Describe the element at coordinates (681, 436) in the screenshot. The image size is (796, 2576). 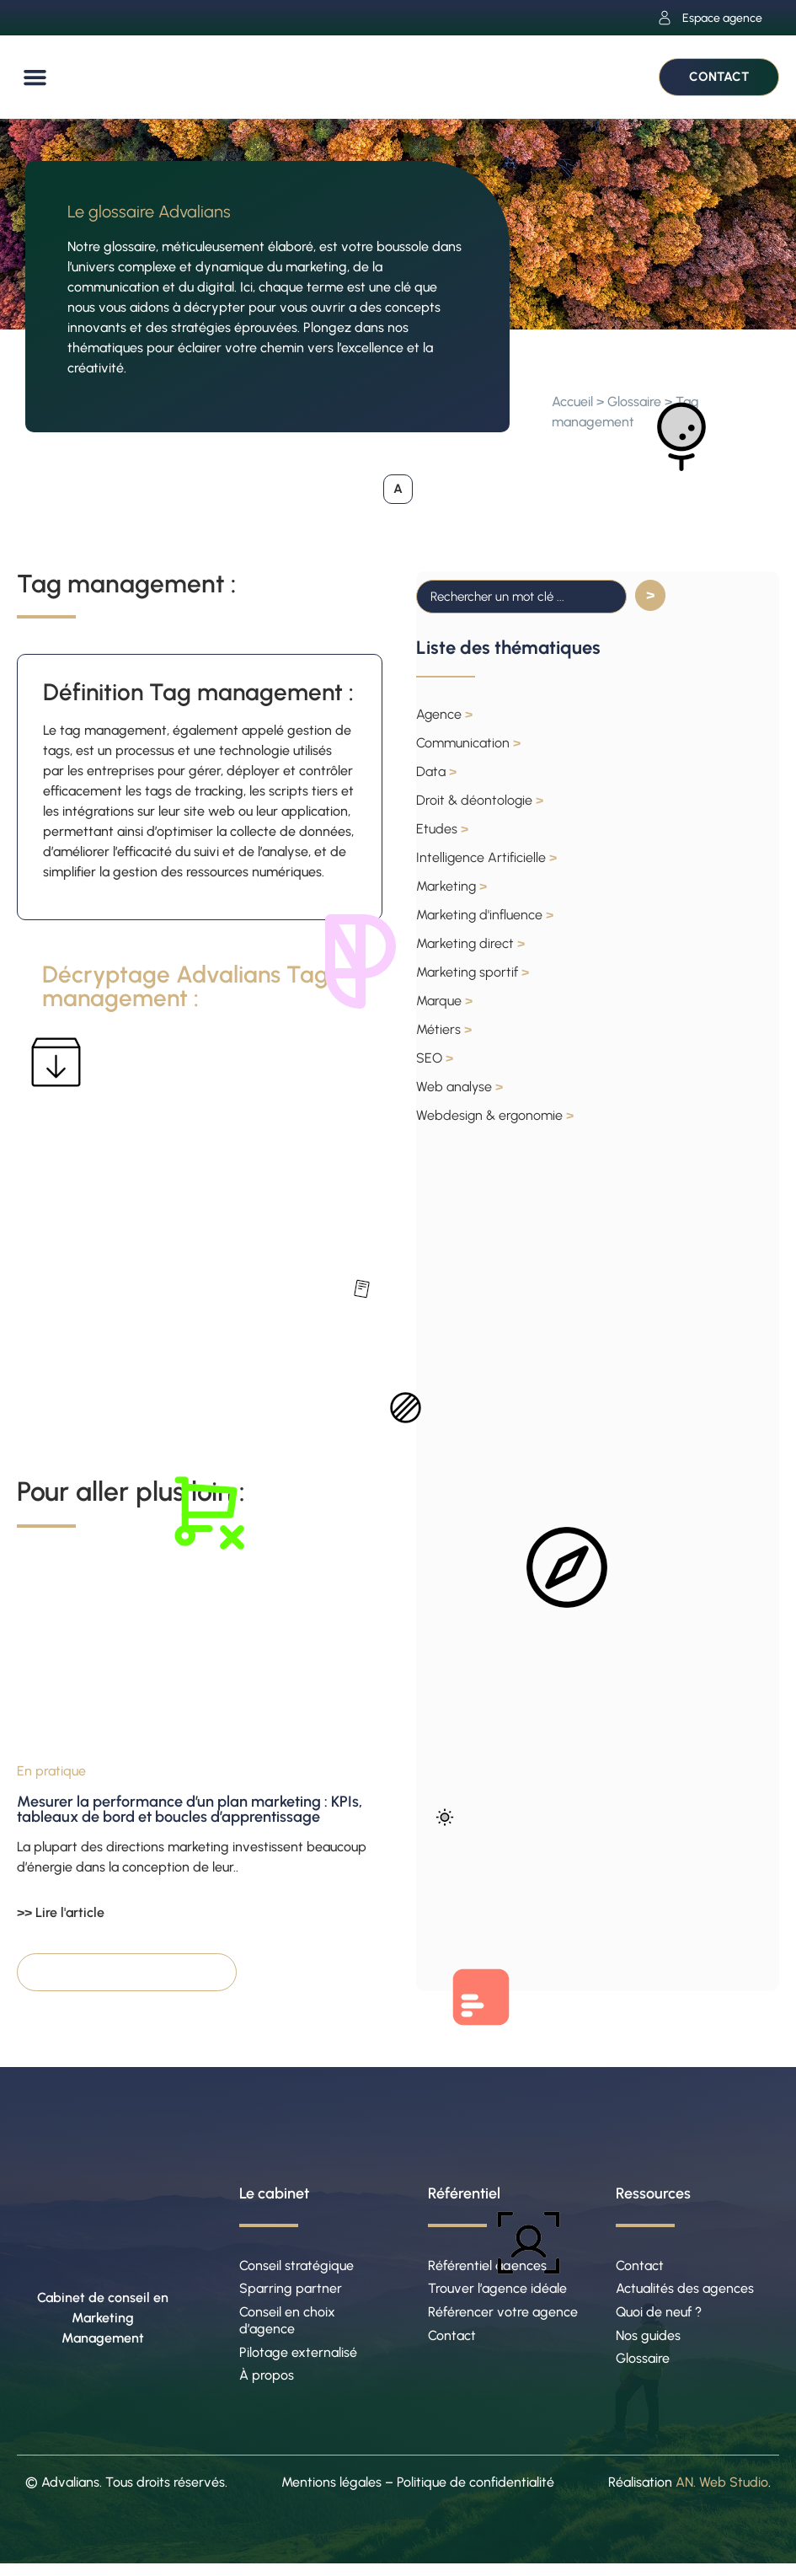
I see `access golf-related features or content` at that location.